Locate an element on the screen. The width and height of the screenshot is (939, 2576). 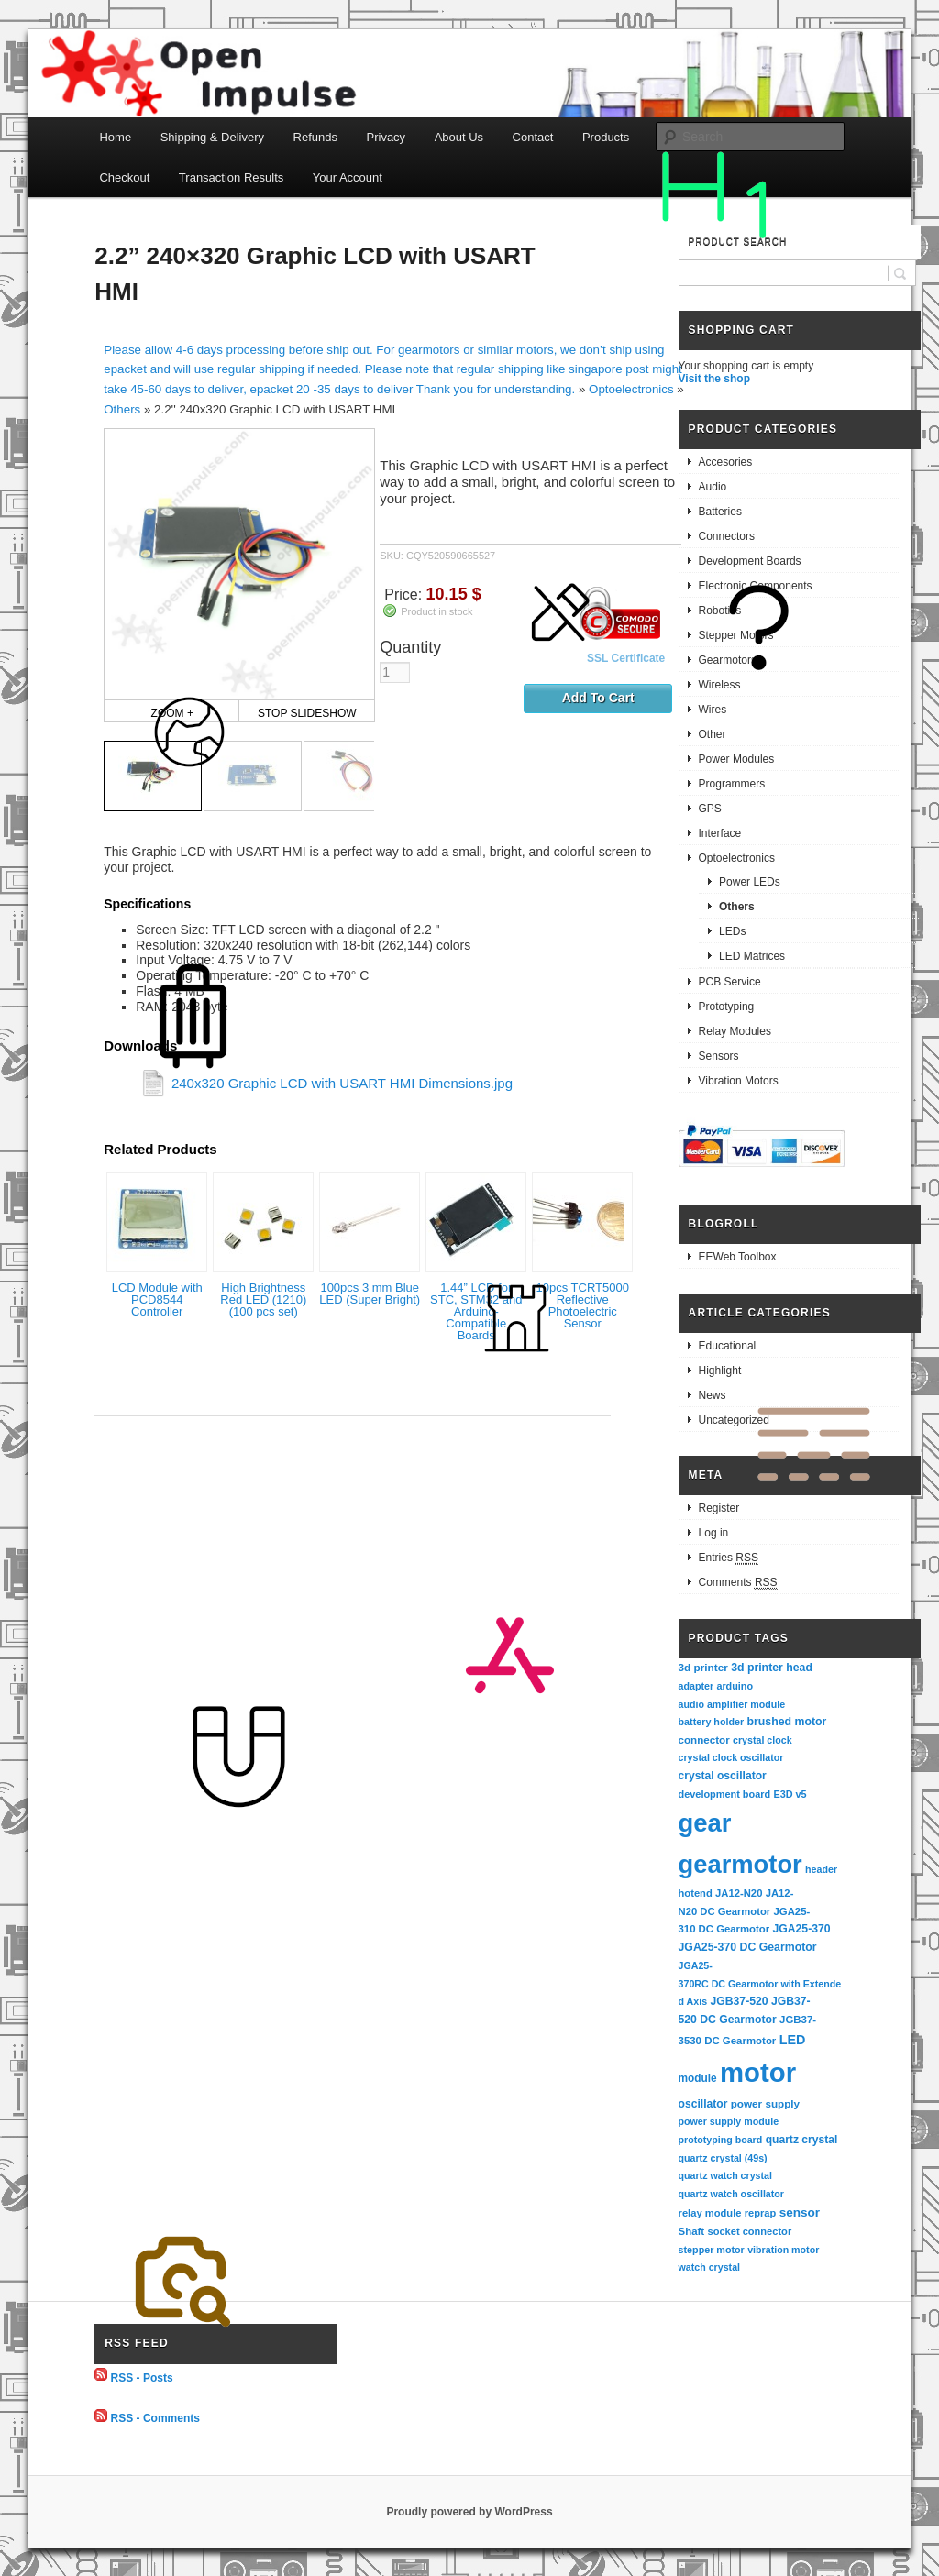
switch to international or global settings is located at coordinates (189, 732).